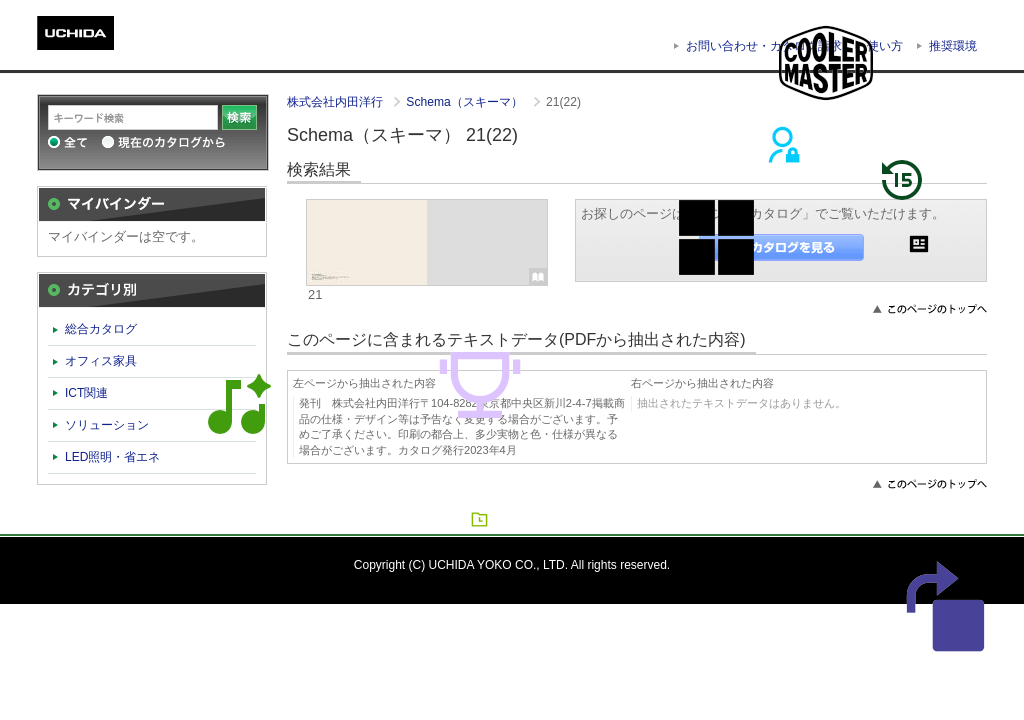 This screenshot has height=720, width=1024. I want to click on view your profile, so click(919, 244).